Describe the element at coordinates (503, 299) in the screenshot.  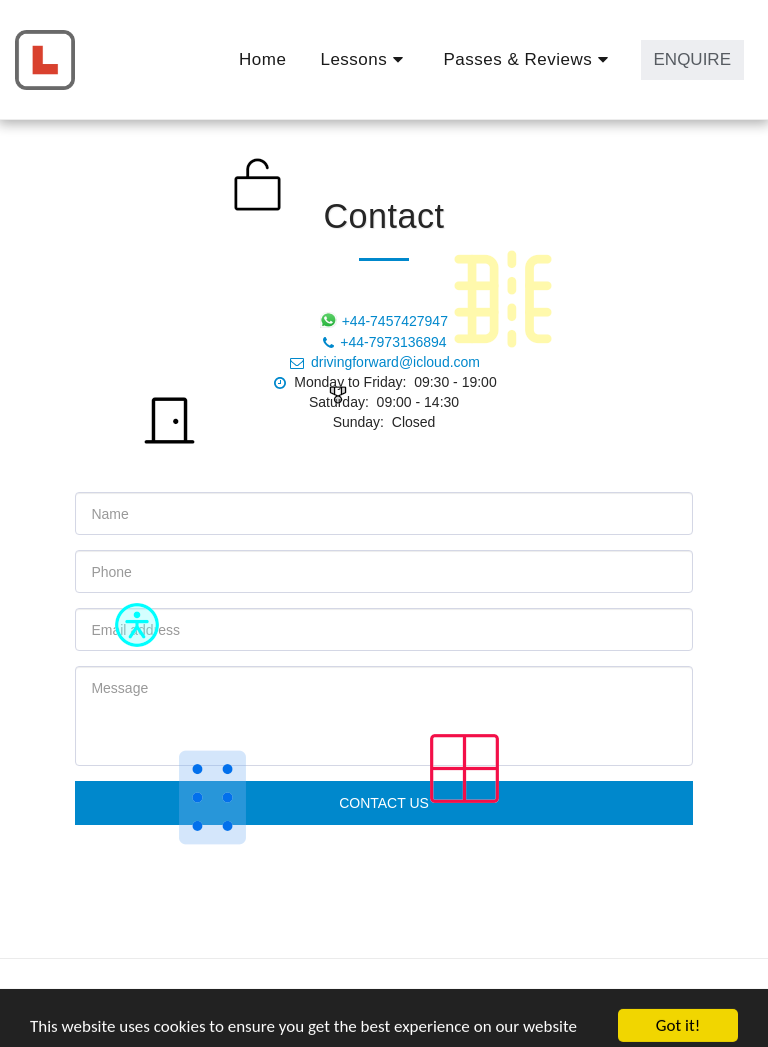
I see `split table into separate columns` at that location.